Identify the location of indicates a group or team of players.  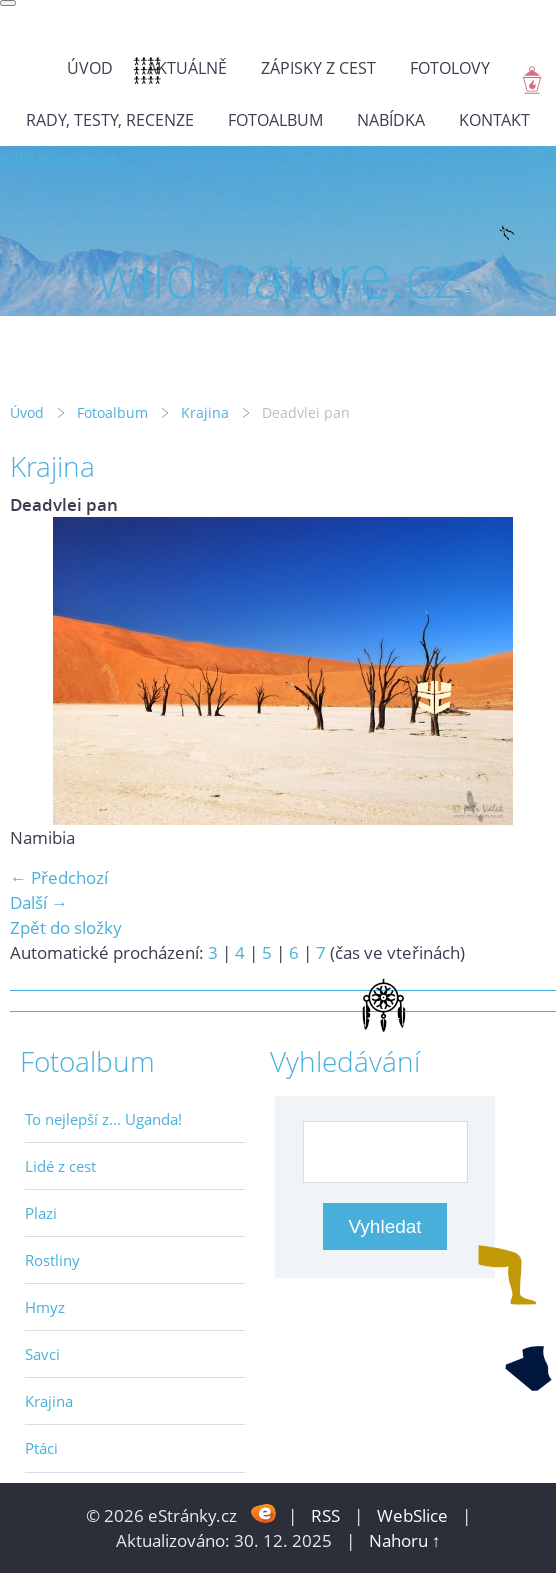
(147, 70).